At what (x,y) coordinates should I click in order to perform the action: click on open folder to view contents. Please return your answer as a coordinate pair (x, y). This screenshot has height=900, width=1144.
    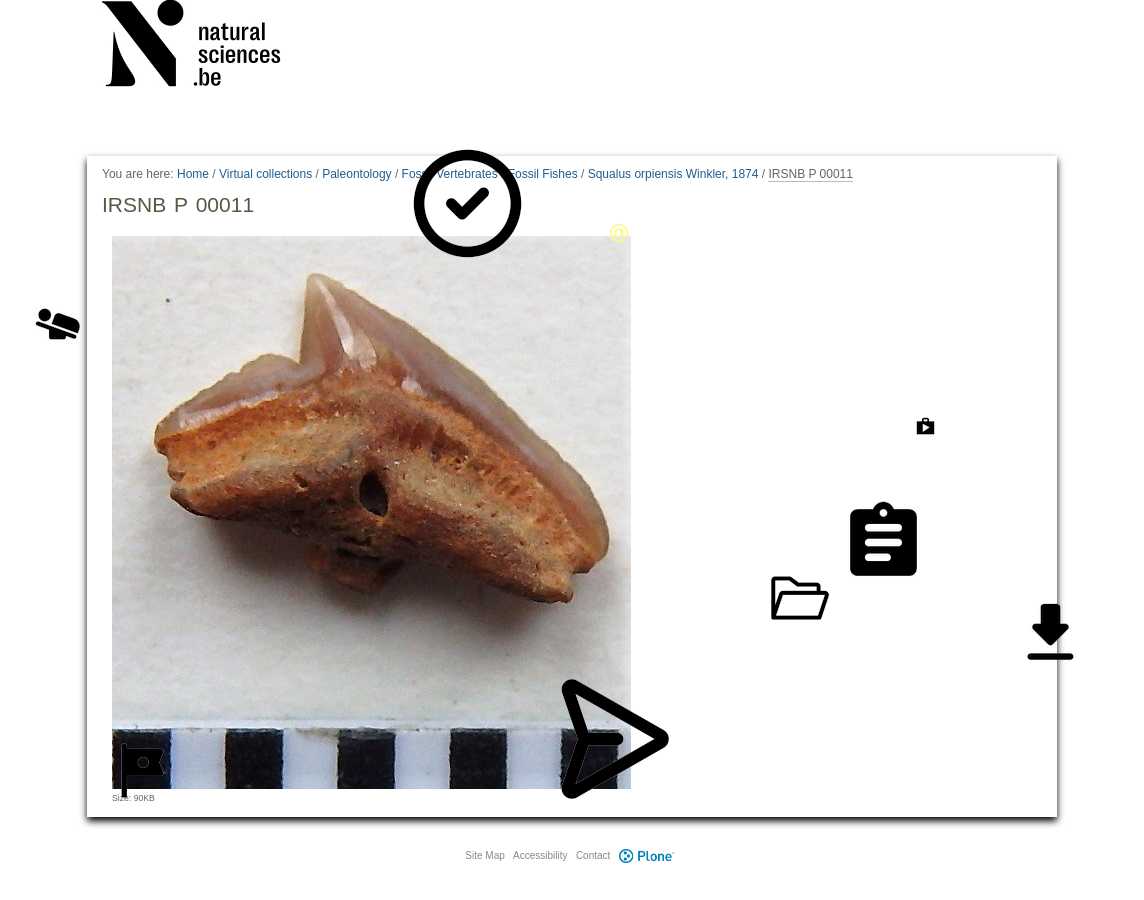
    Looking at the image, I should click on (798, 597).